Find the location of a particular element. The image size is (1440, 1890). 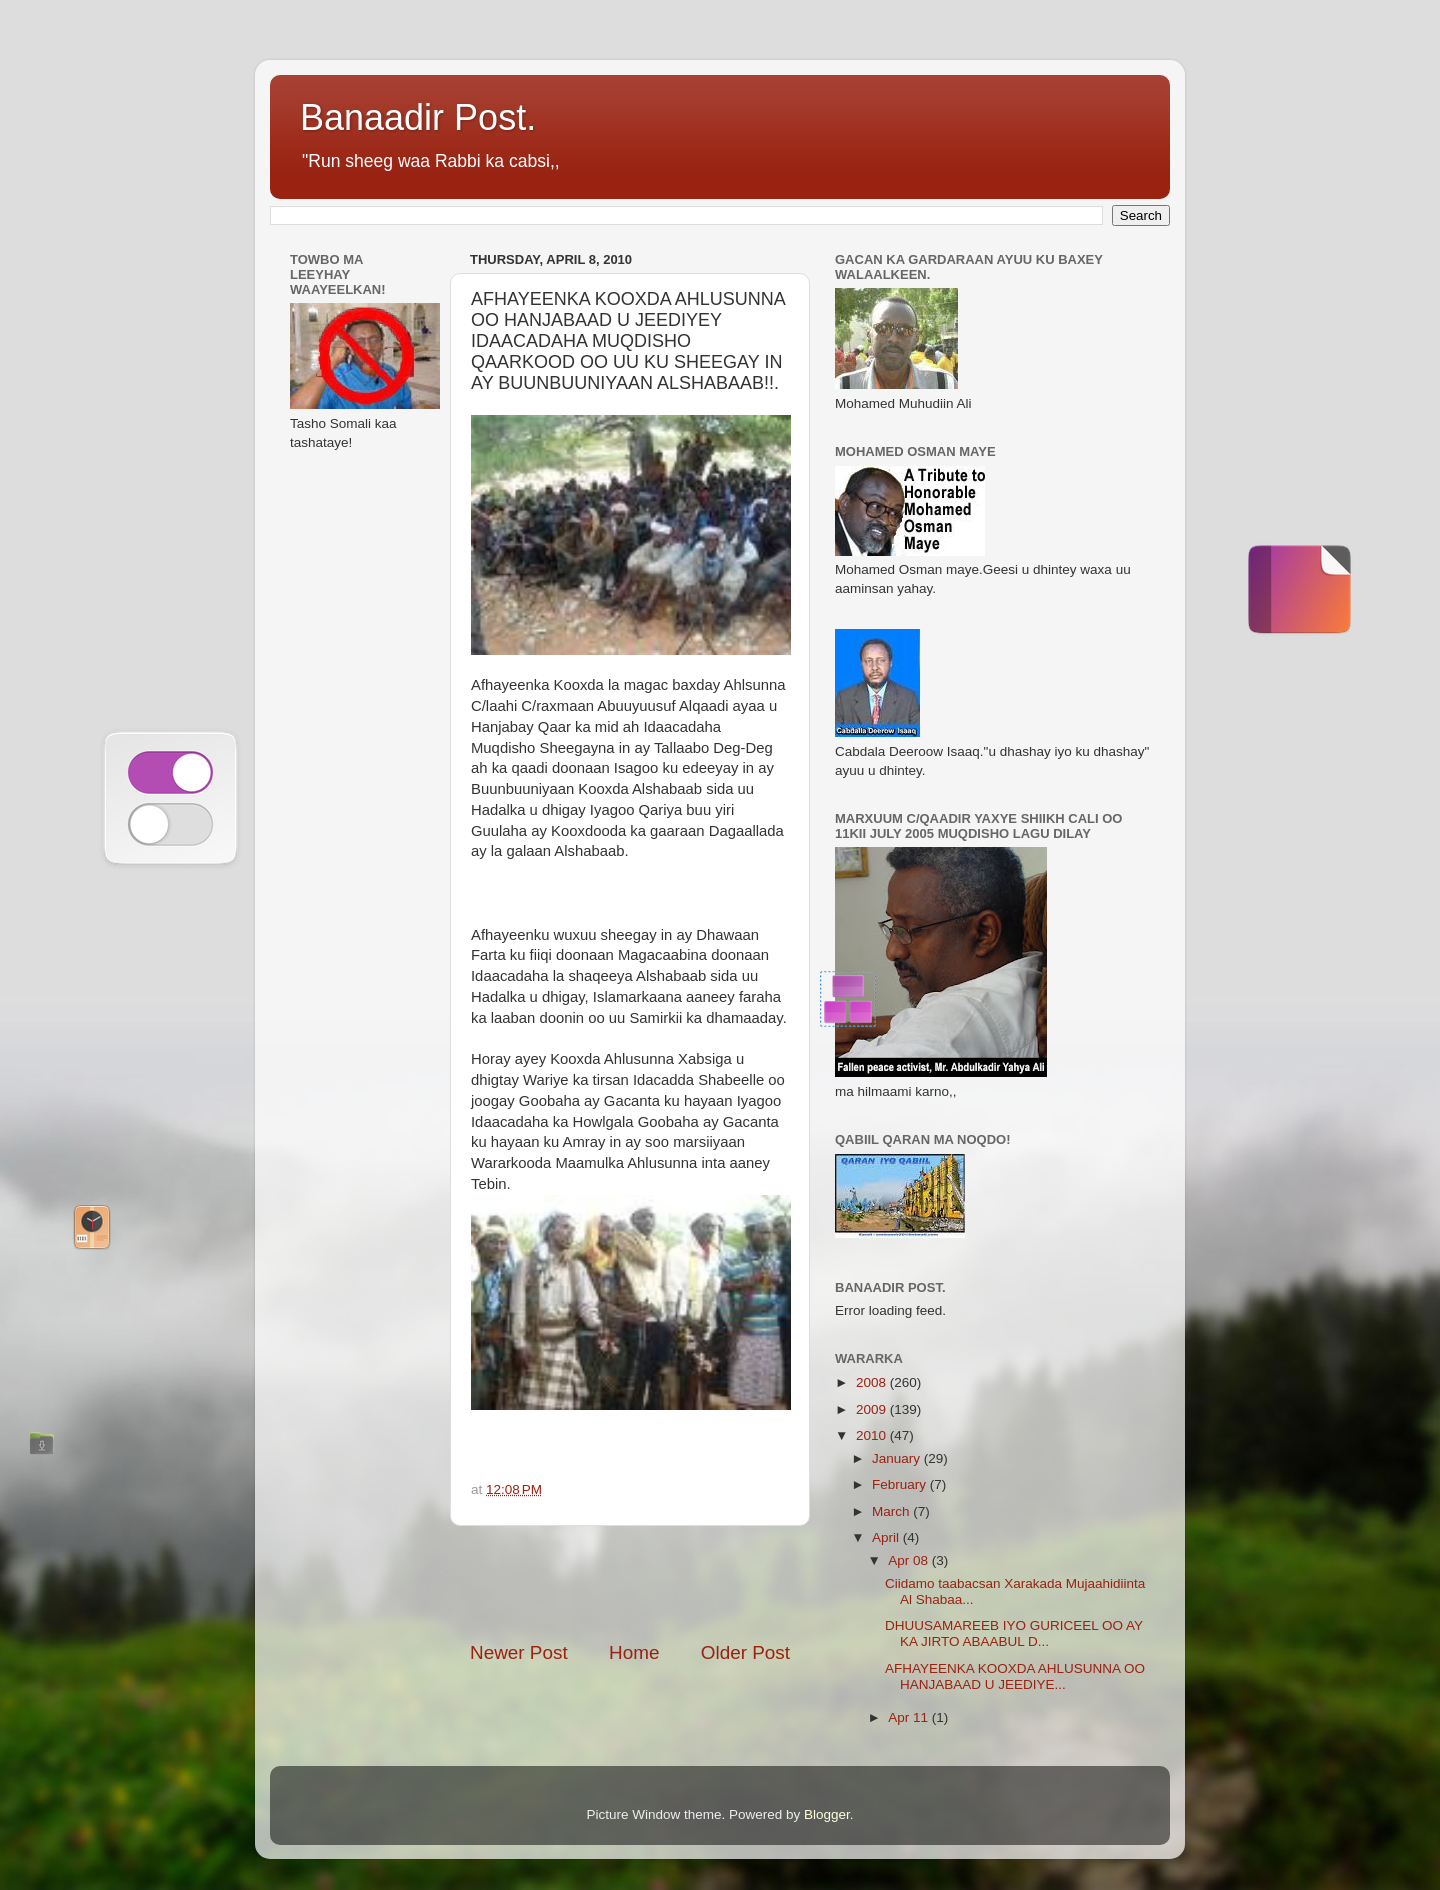

package manager is processing or waiting is located at coordinates (92, 1227).